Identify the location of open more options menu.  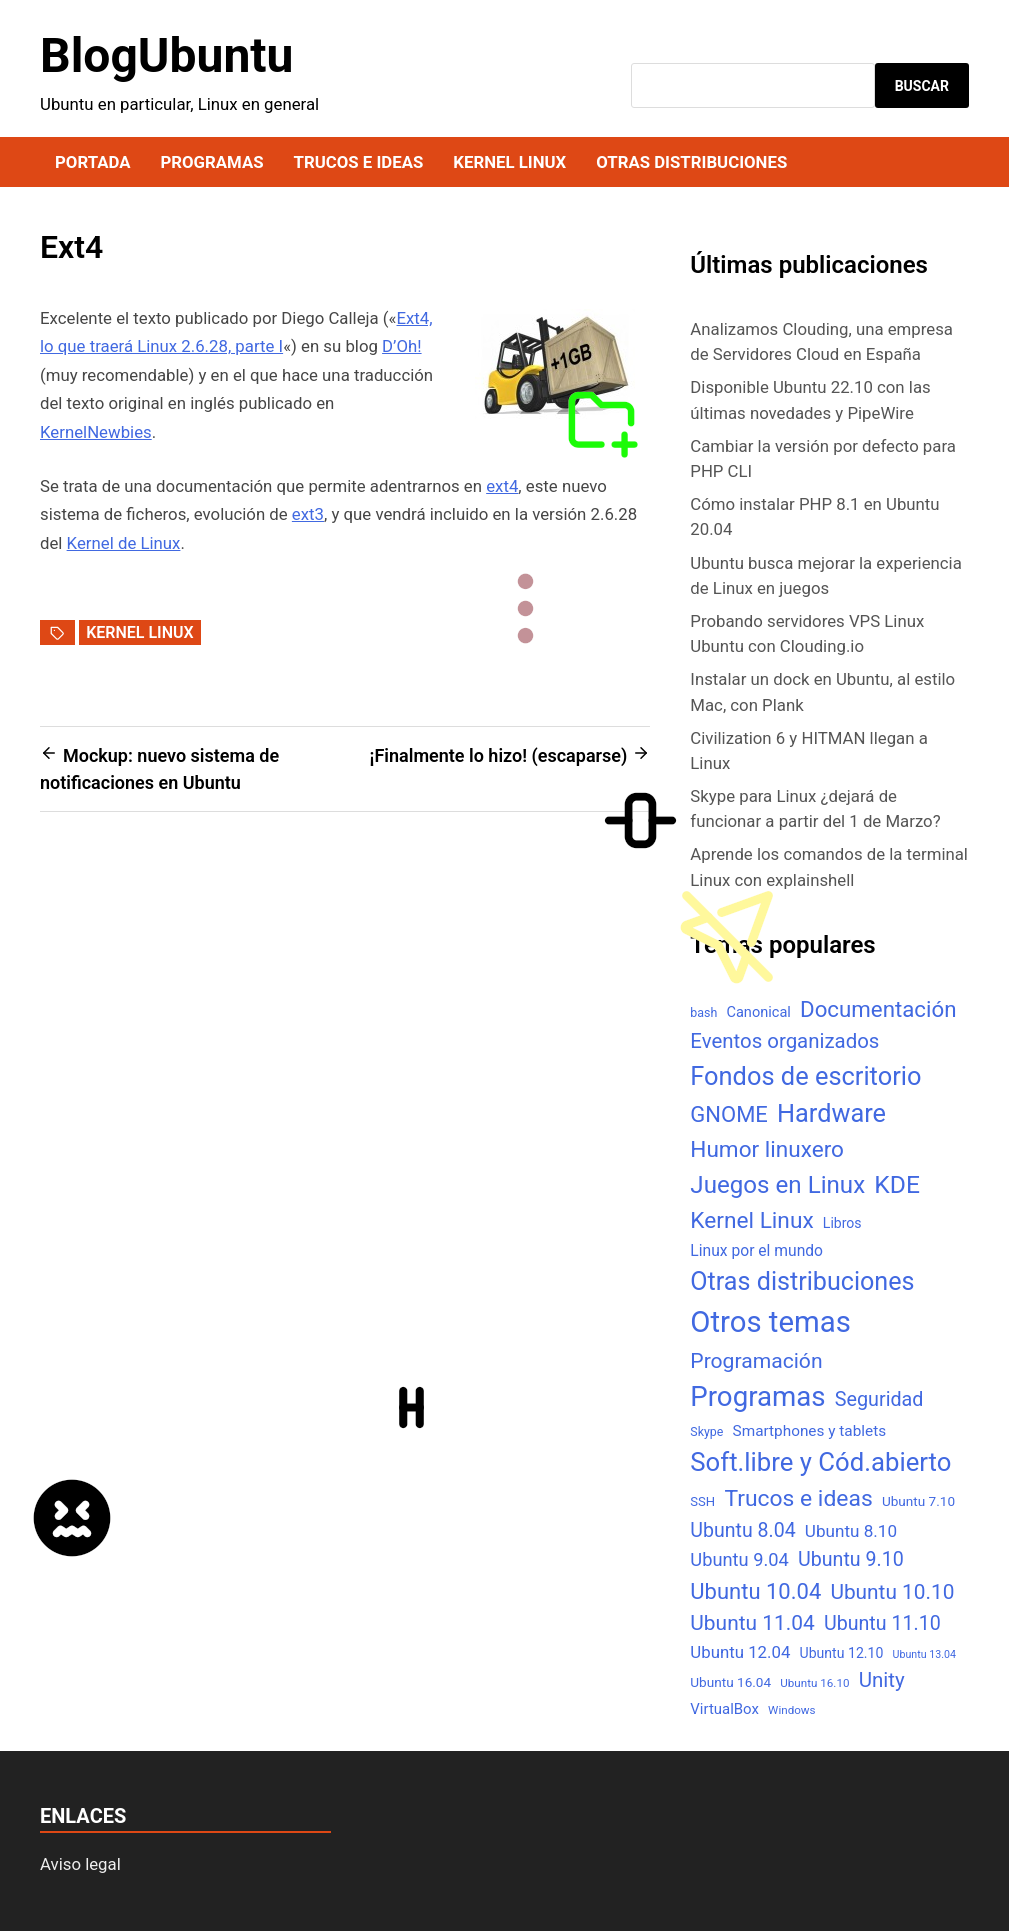
(525, 608).